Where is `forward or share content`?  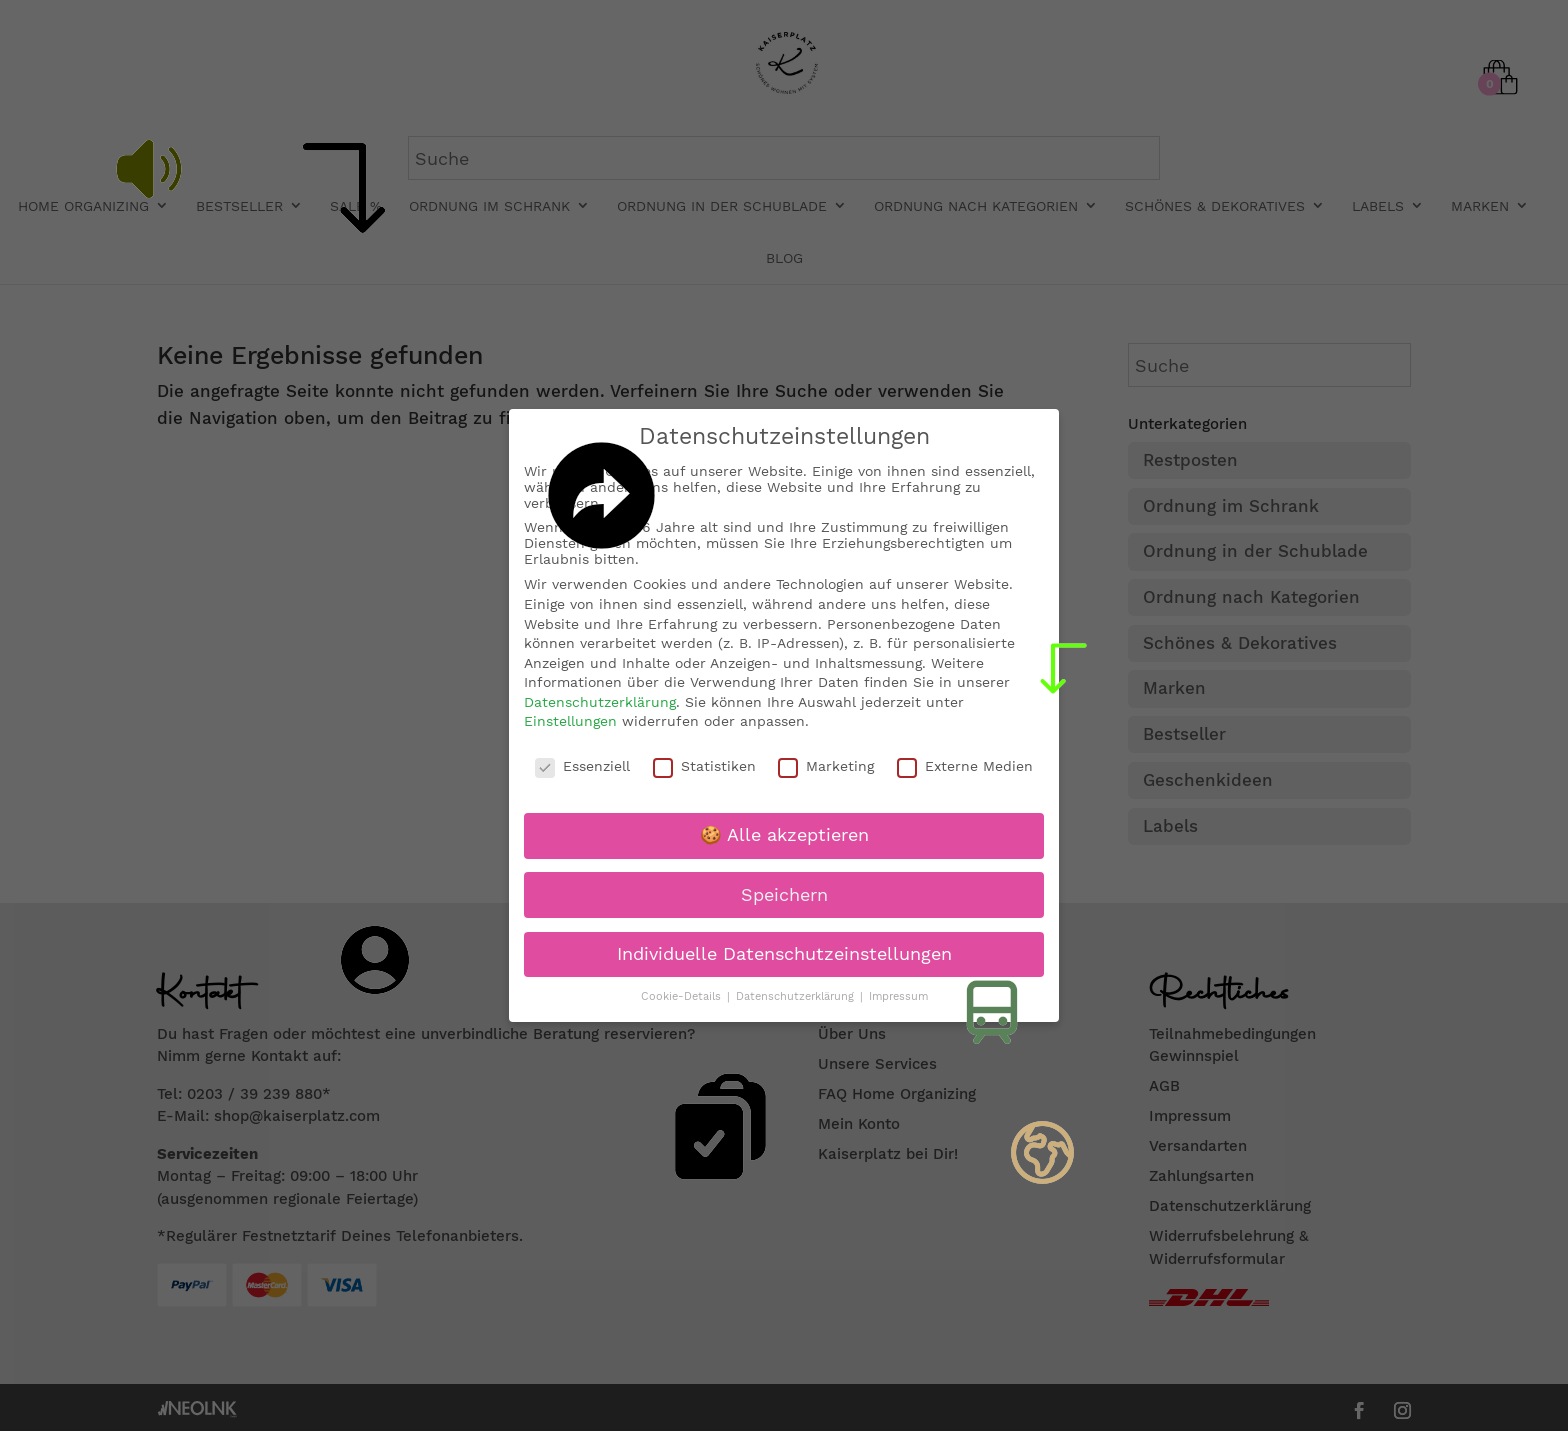 forward or share content is located at coordinates (601, 495).